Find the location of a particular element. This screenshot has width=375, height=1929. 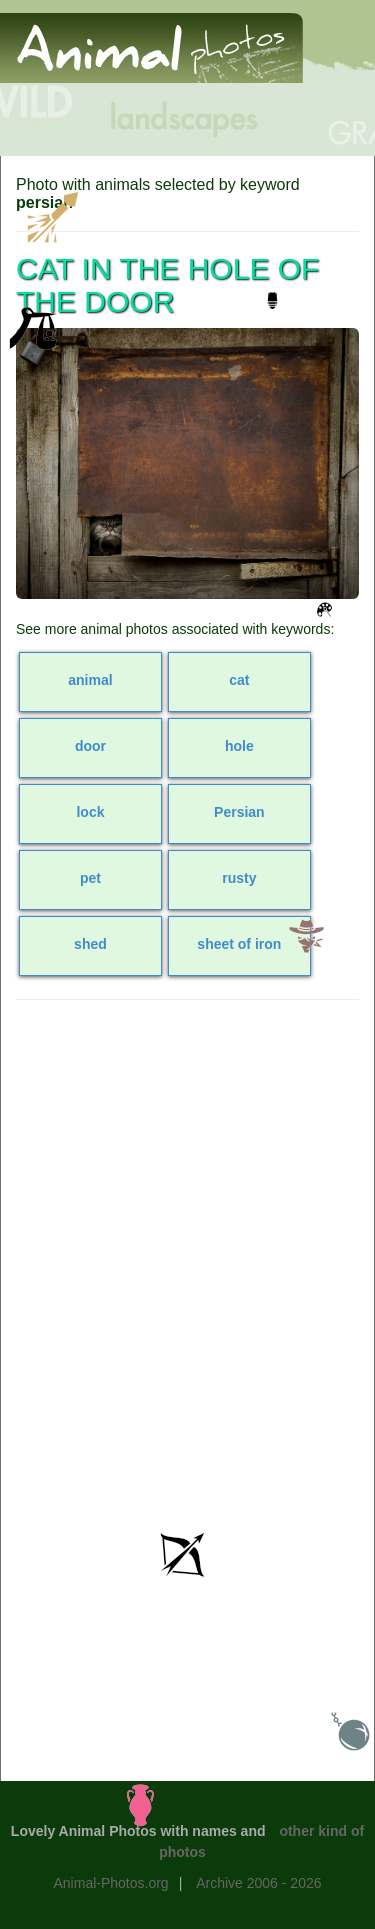

demolish or destroy an item is located at coordinates (350, 1731).